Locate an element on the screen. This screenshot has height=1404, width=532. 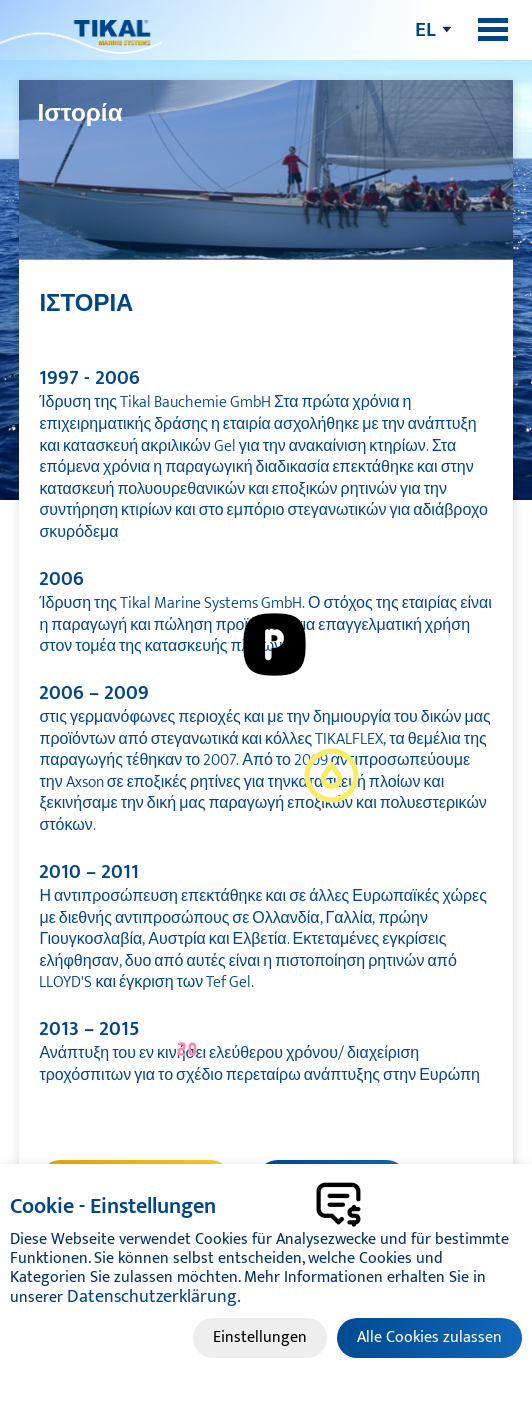
adjust ink or fluid settings is located at coordinates (331, 775).